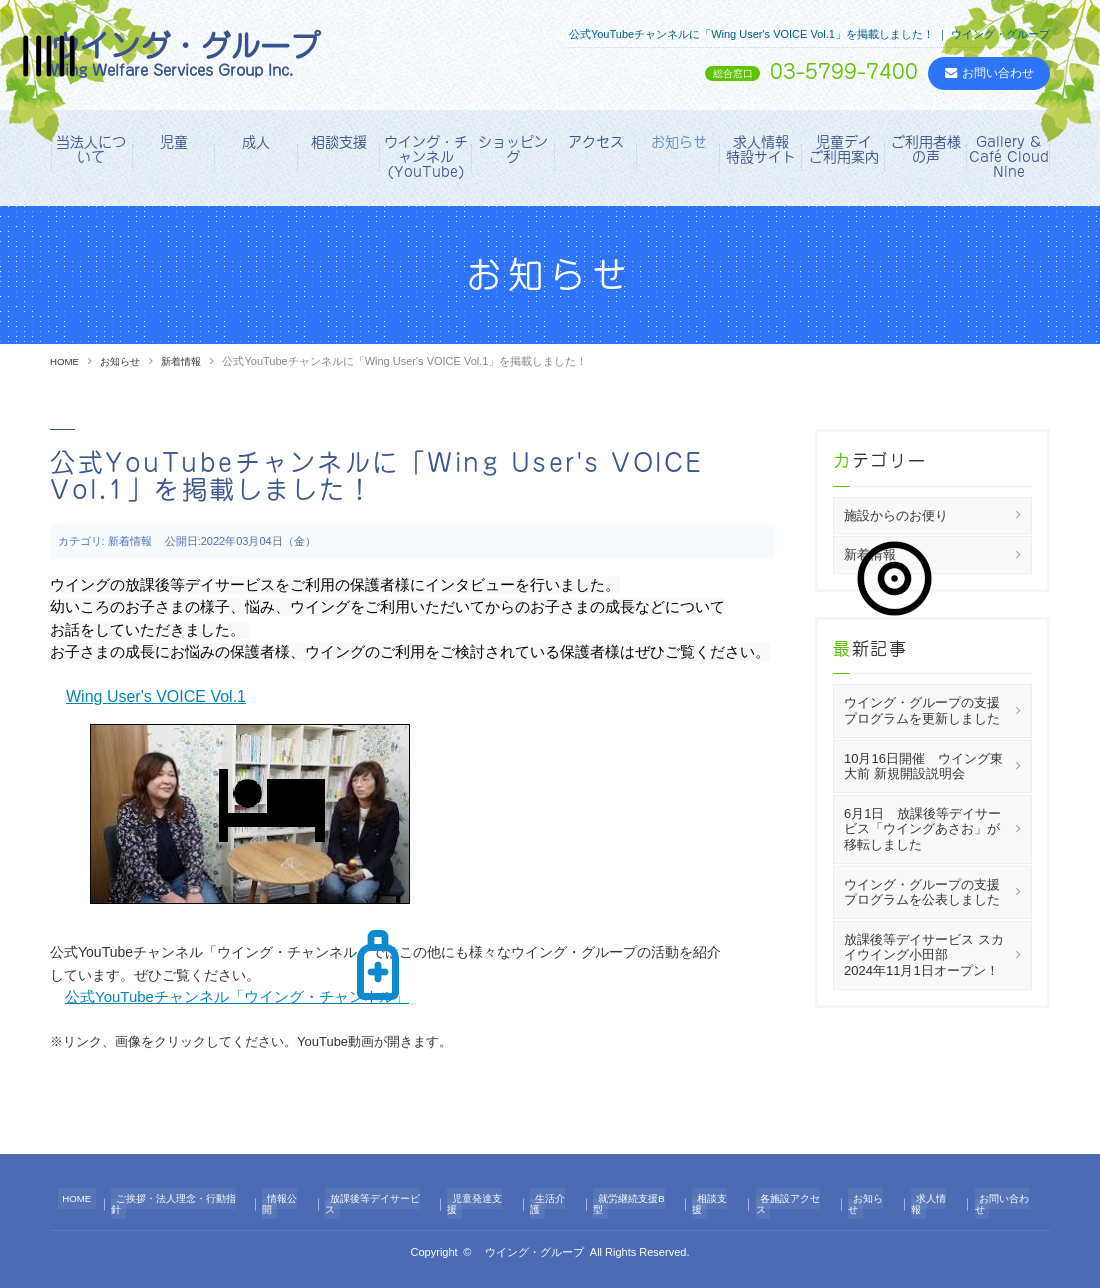 Image resolution: width=1100 pixels, height=1288 pixels. What do you see at coordinates (49, 56) in the screenshot?
I see `scan a barcode` at bounding box center [49, 56].